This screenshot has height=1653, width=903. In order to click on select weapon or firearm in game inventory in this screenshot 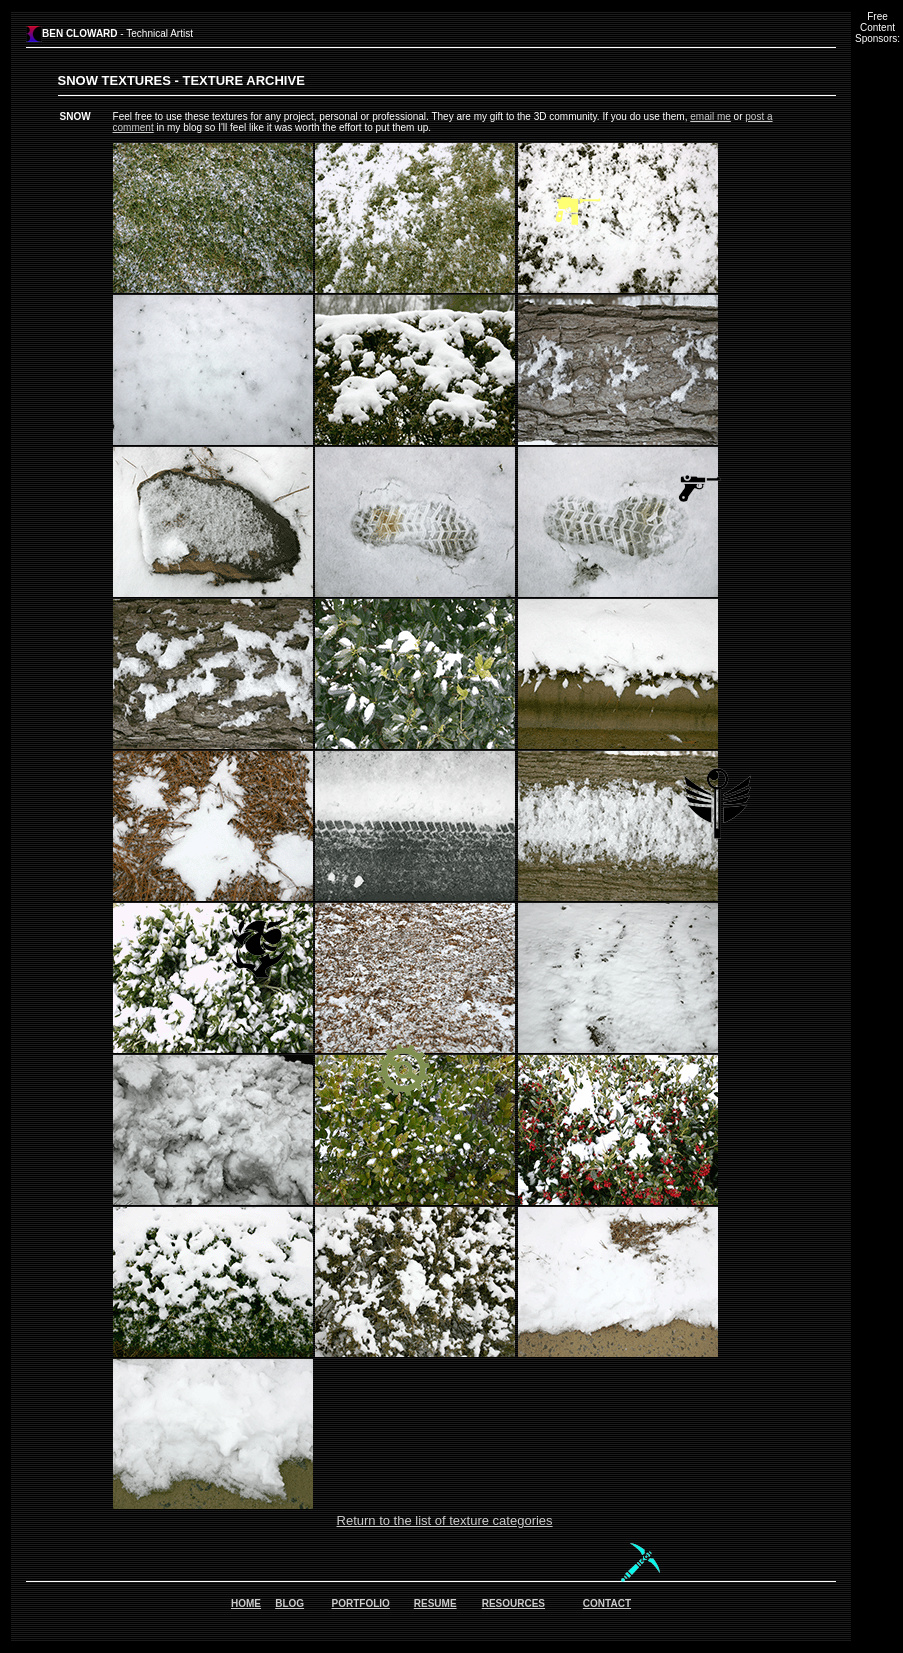, I will do `click(578, 211)`.